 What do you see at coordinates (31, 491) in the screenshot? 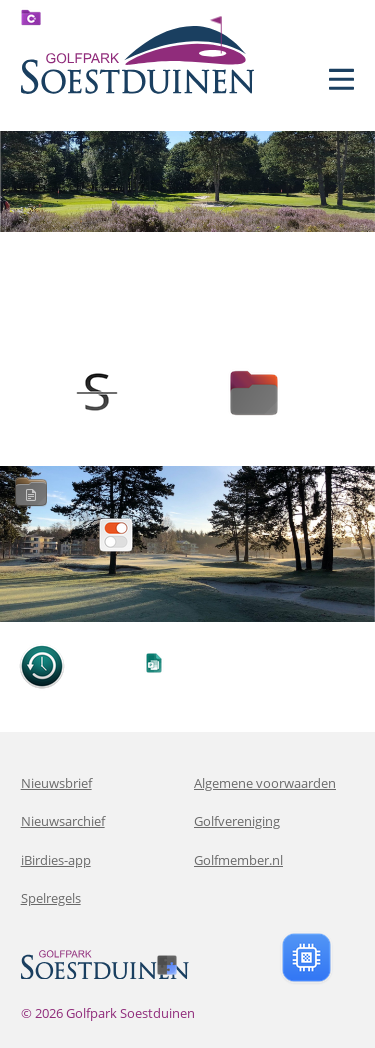
I see `open your documents folder` at bounding box center [31, 491].